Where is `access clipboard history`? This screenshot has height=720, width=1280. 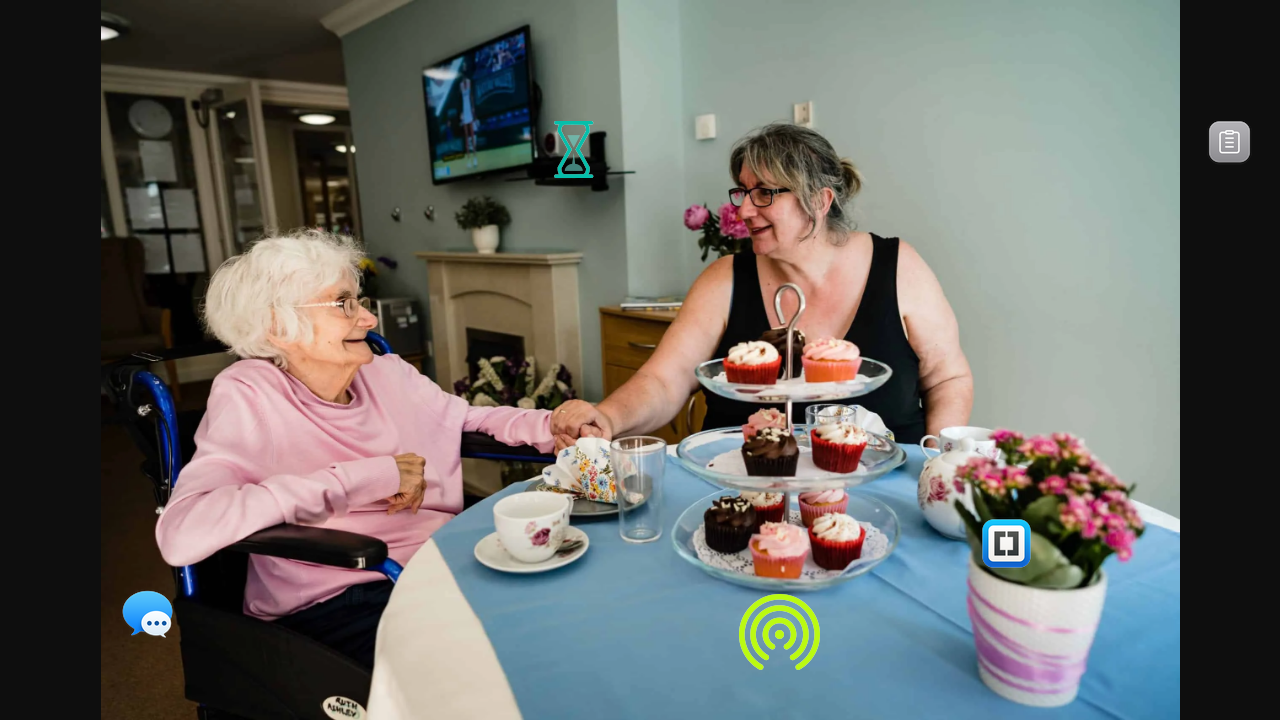
access clipboard history is located at coordinates (1229, 142).